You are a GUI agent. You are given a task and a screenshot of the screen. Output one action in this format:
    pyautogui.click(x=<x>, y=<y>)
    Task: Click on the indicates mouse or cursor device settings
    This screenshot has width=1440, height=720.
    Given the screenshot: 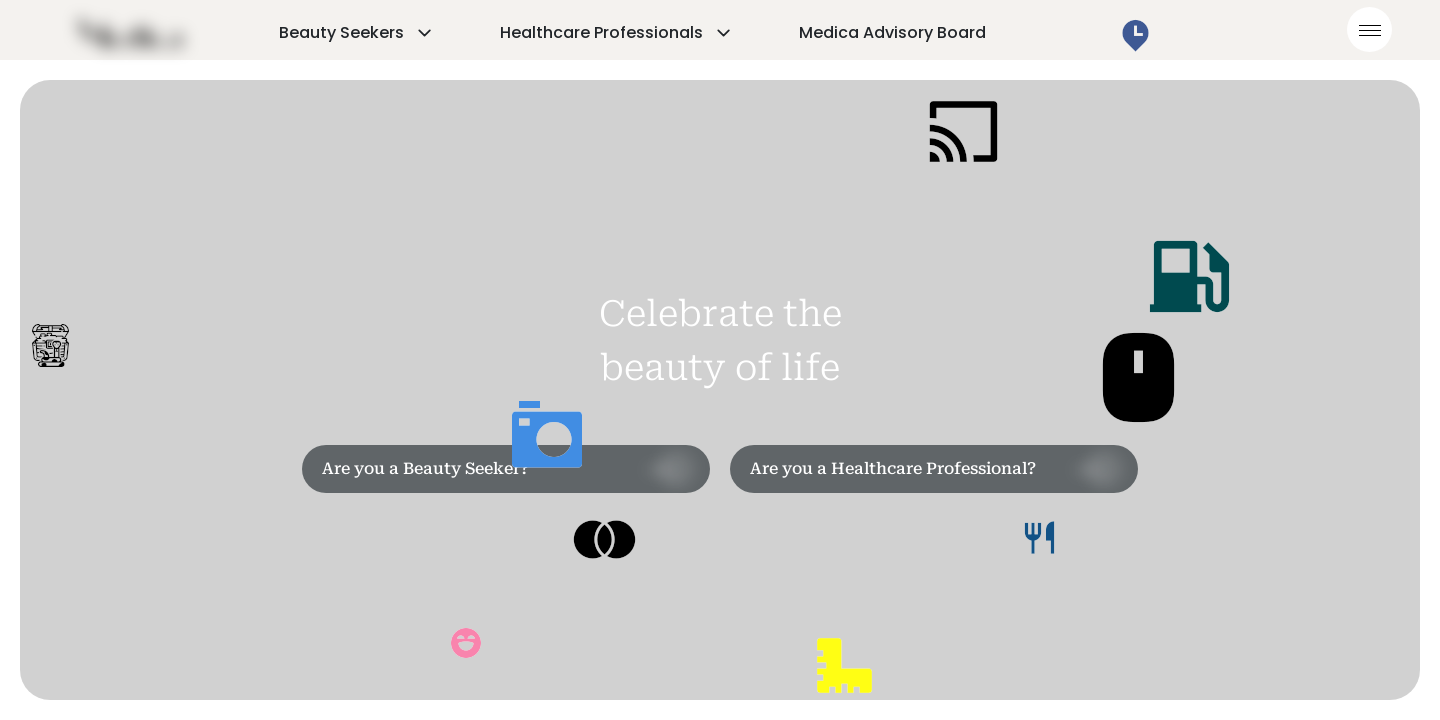 What is the action you would take?
    pyautogui.click(x=1138, y=377)
    